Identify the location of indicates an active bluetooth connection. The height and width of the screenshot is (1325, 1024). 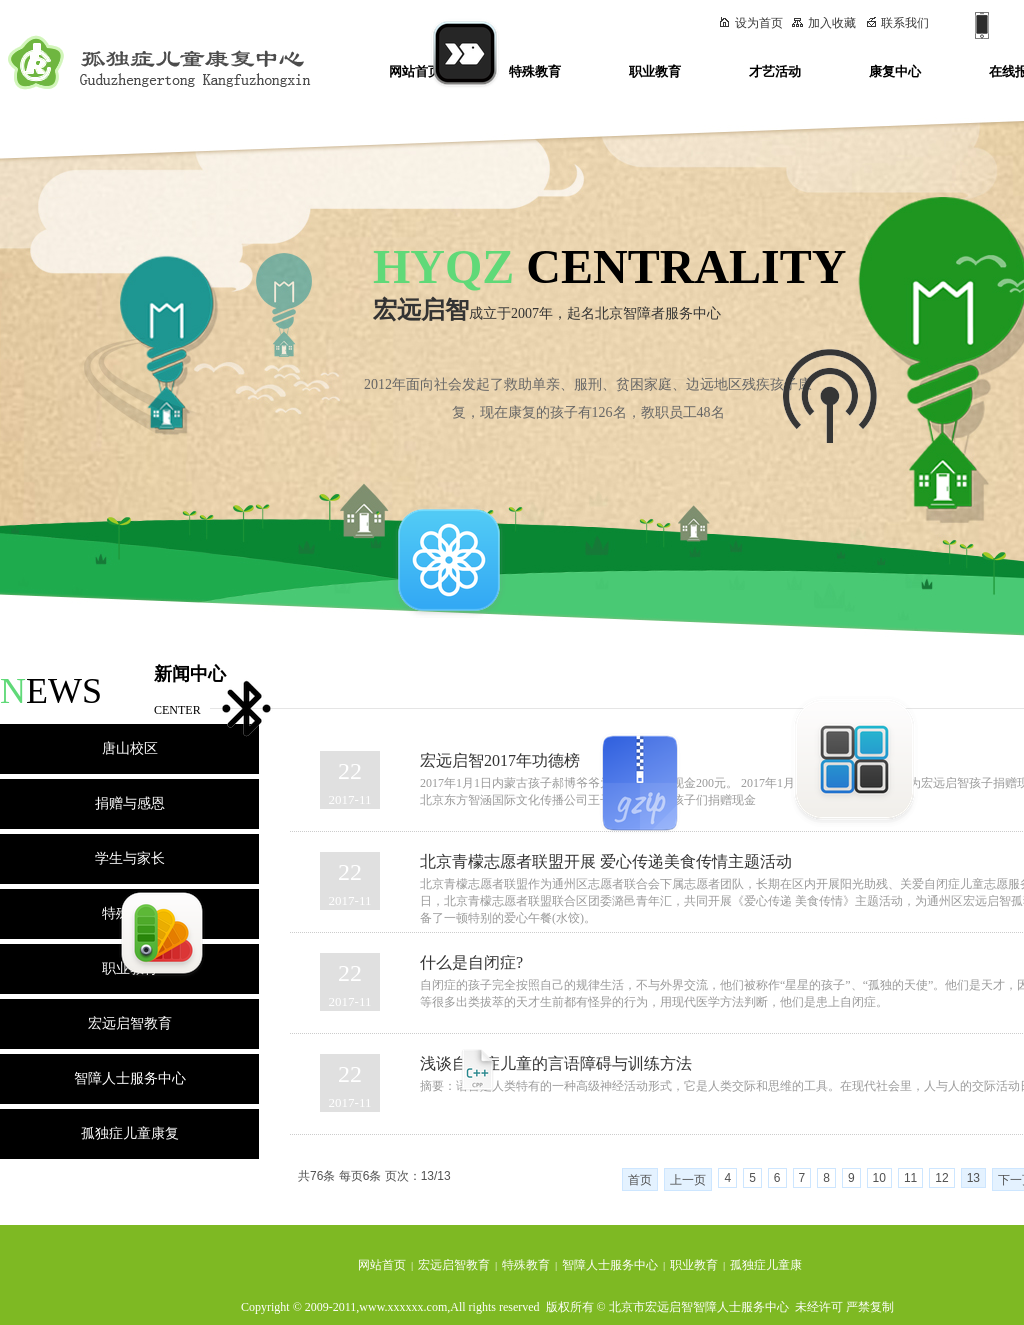
(246, 708).